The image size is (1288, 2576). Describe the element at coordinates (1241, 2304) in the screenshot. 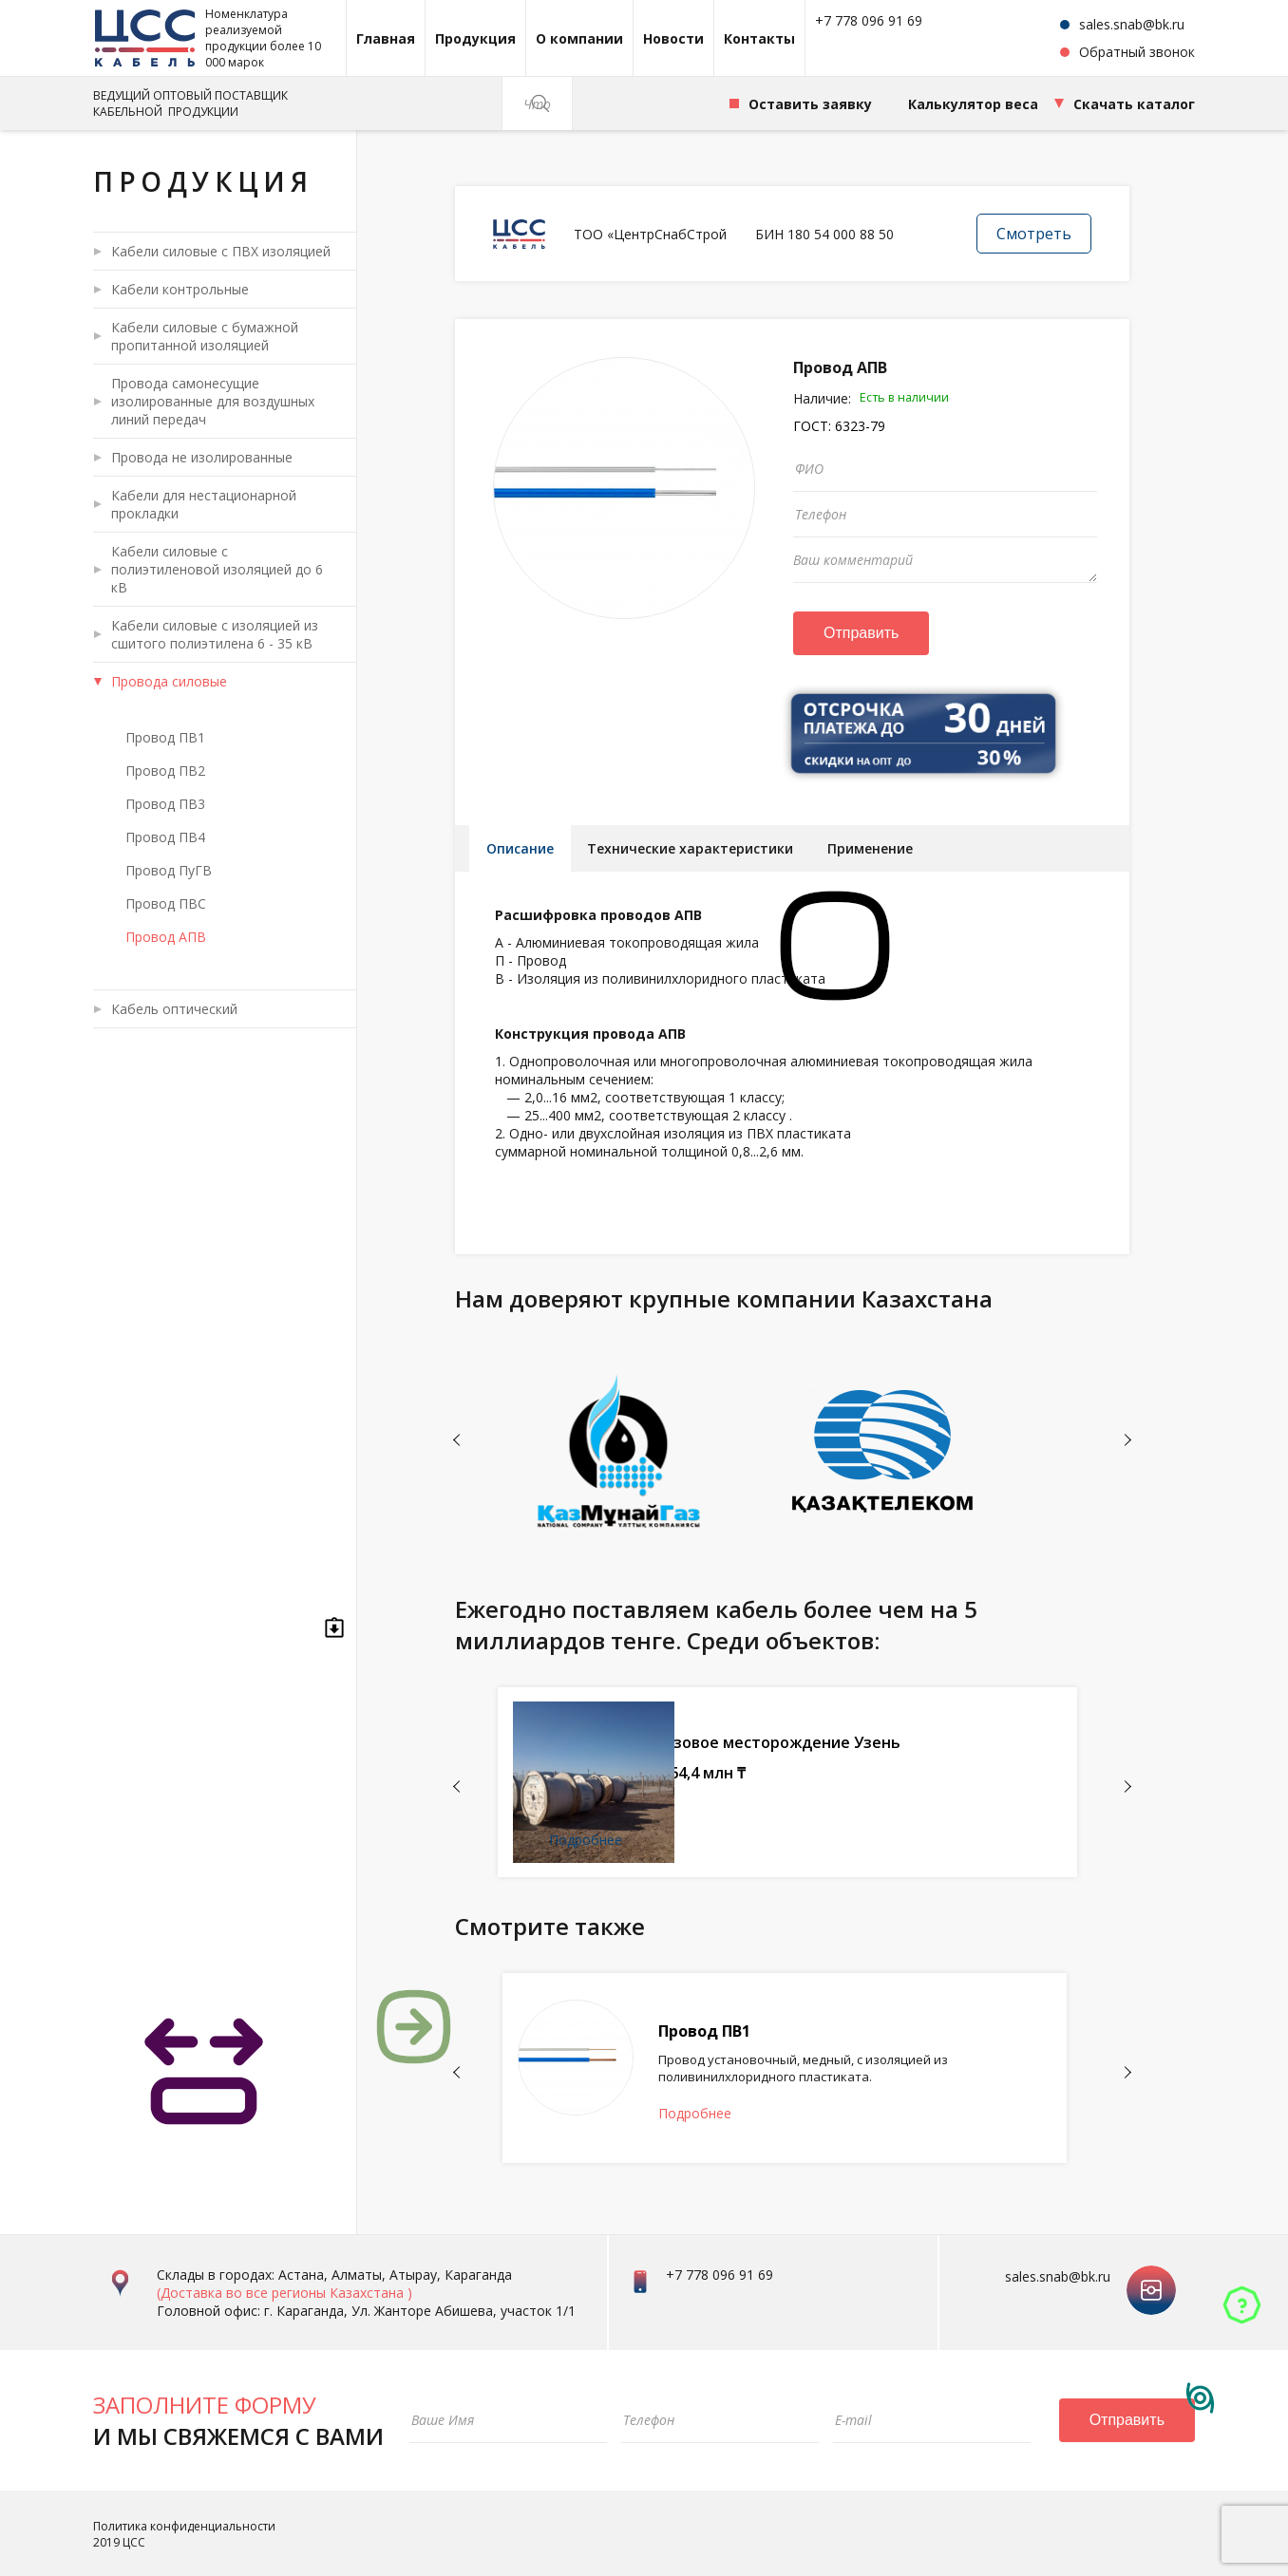

I see `access help or support` at that location.